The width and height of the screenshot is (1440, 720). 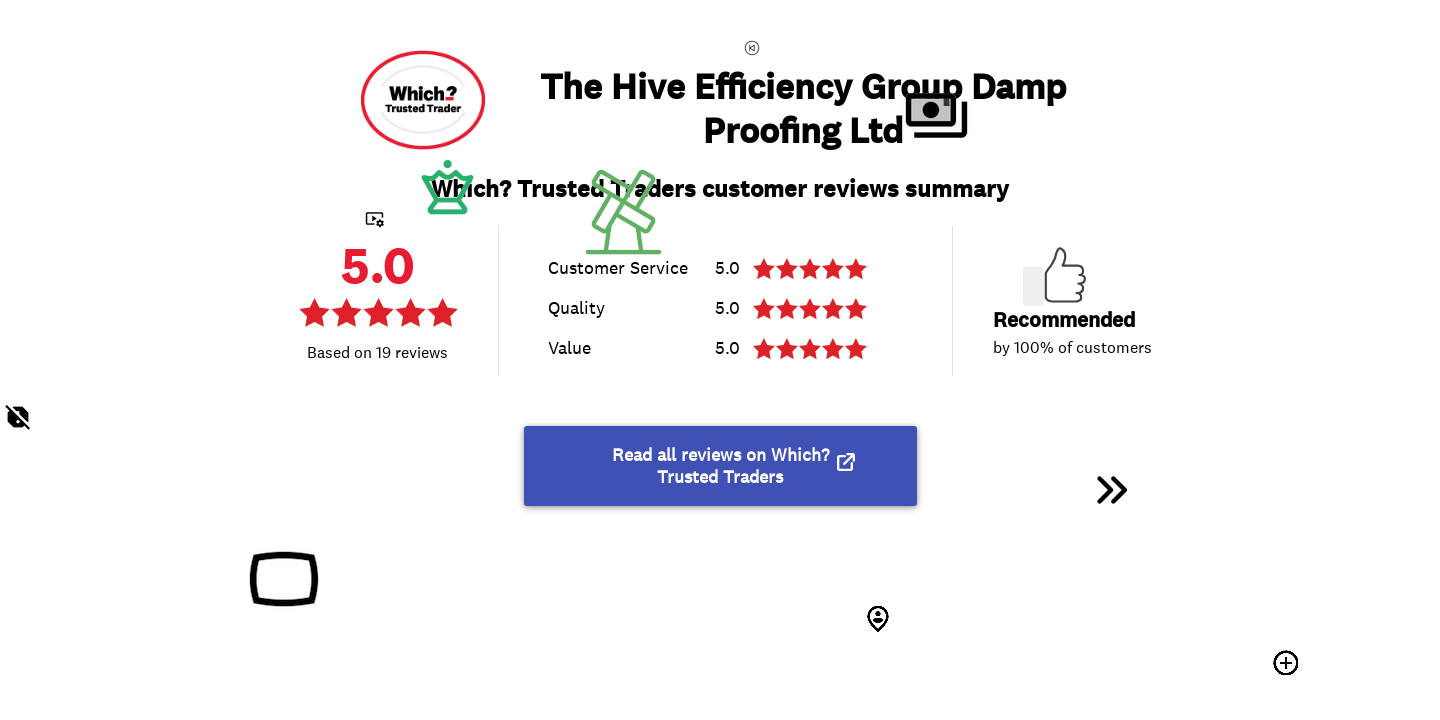 I want to click on disable content reporting, so click(x=18, y=417).